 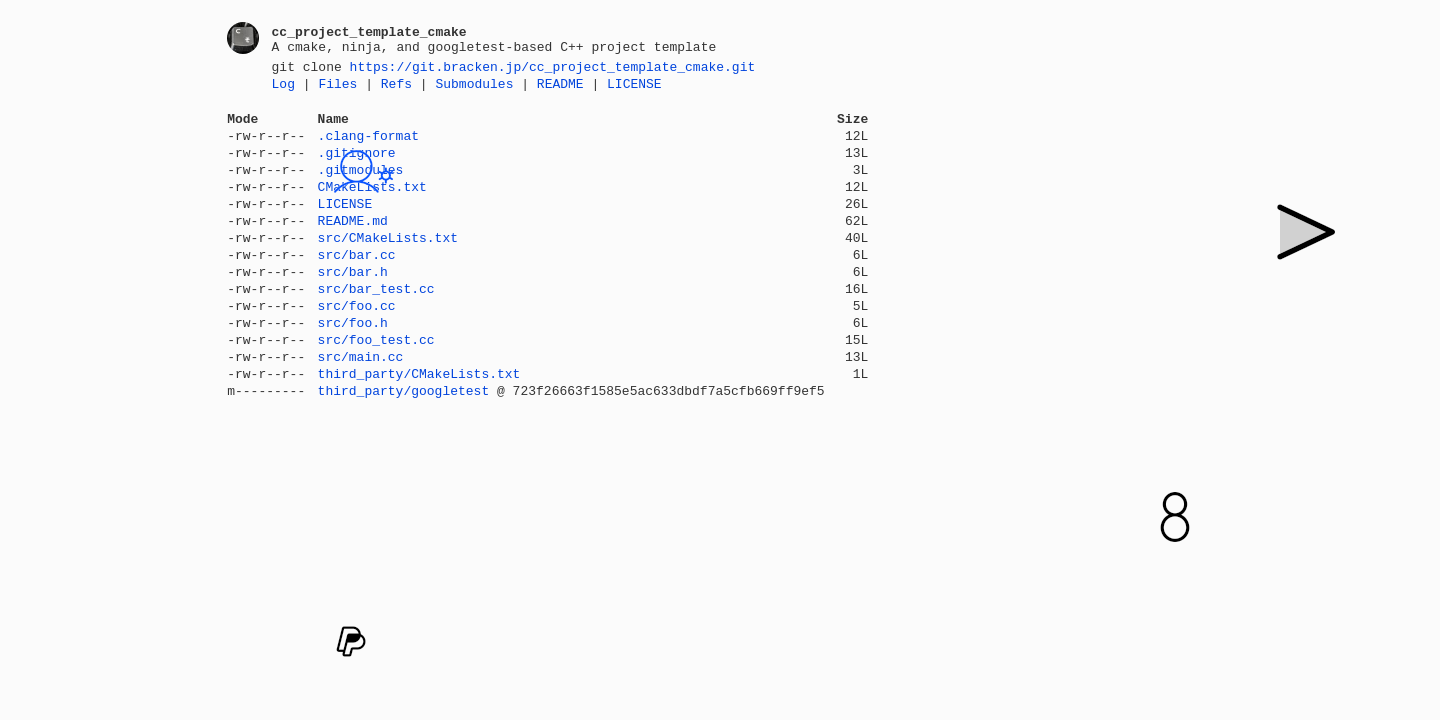 I want to click on indicates the number eight in a list or sequence, so click(x=1175, y=517).